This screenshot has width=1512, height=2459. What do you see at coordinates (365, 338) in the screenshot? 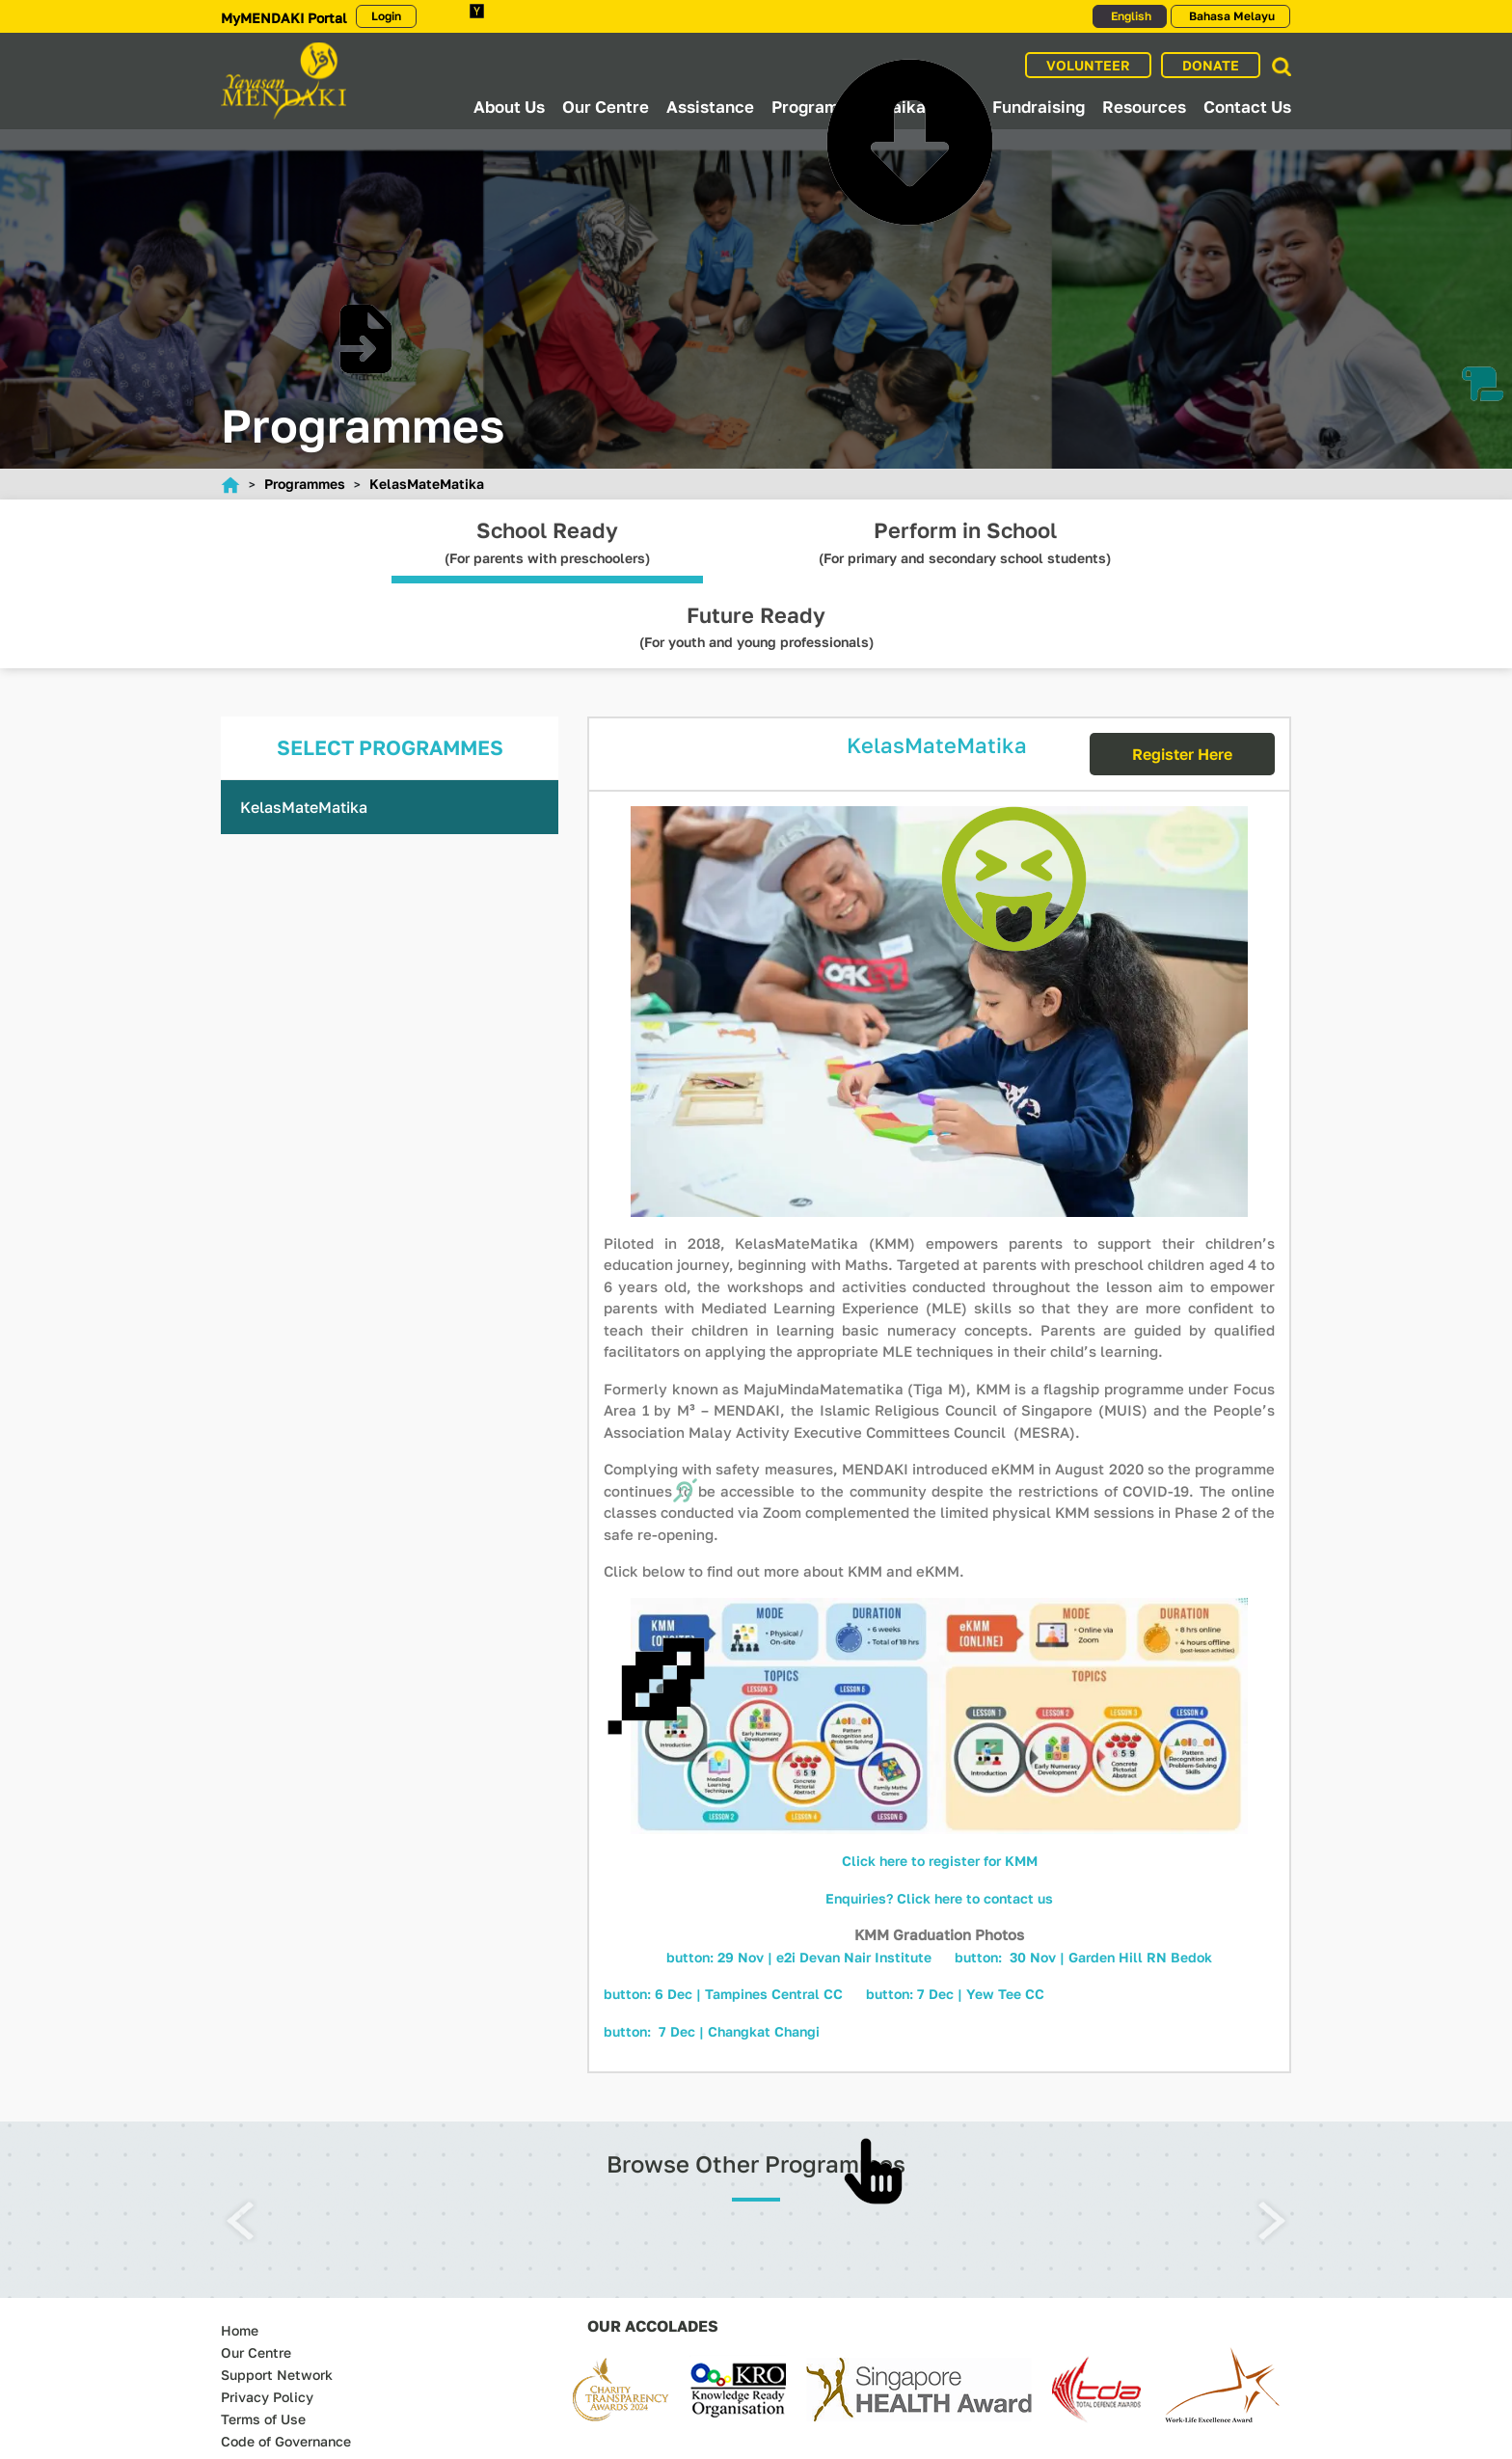
I see `import a file from another location` at bounding box center [365, 338].